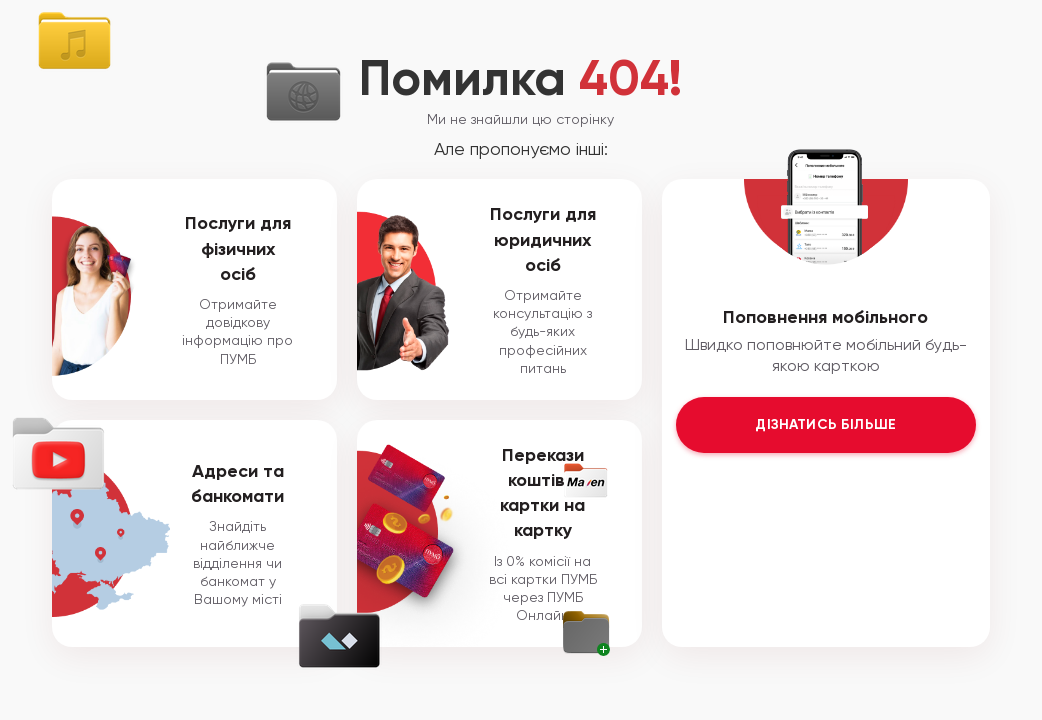 This screenshot has width=1042, height=720. I want to click on open folder containing YouTube downloads, so click(58, 456).